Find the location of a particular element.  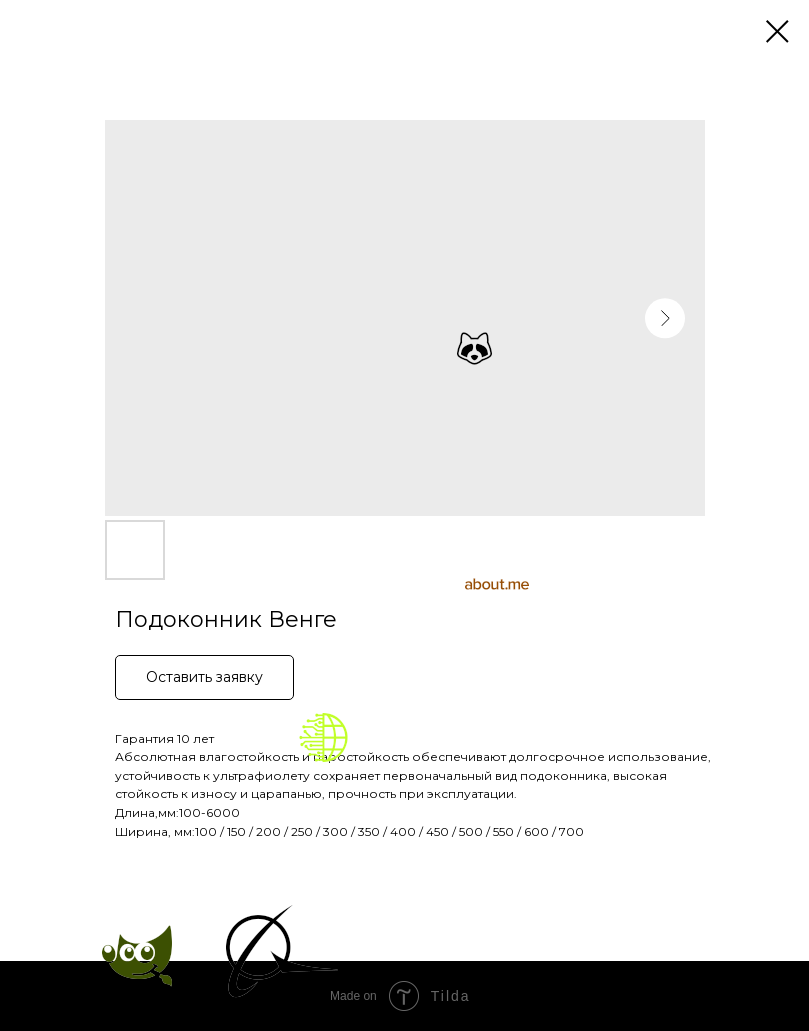

visit your about.me profile is located at coordinates (497, 584).